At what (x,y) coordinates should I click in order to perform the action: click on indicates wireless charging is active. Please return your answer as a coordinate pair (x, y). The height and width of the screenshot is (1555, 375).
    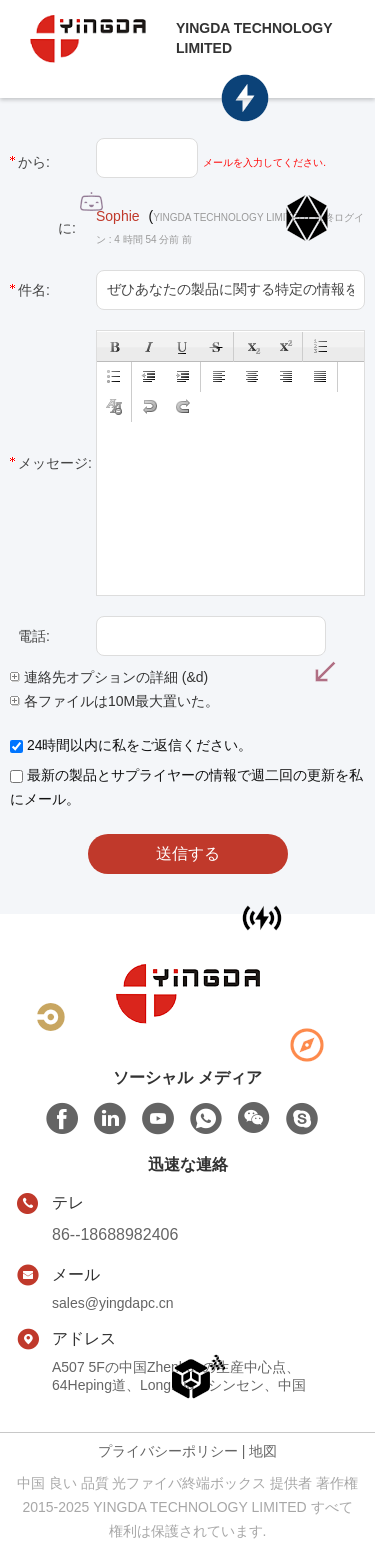
    Looking at the image, I should click on (262, 918).